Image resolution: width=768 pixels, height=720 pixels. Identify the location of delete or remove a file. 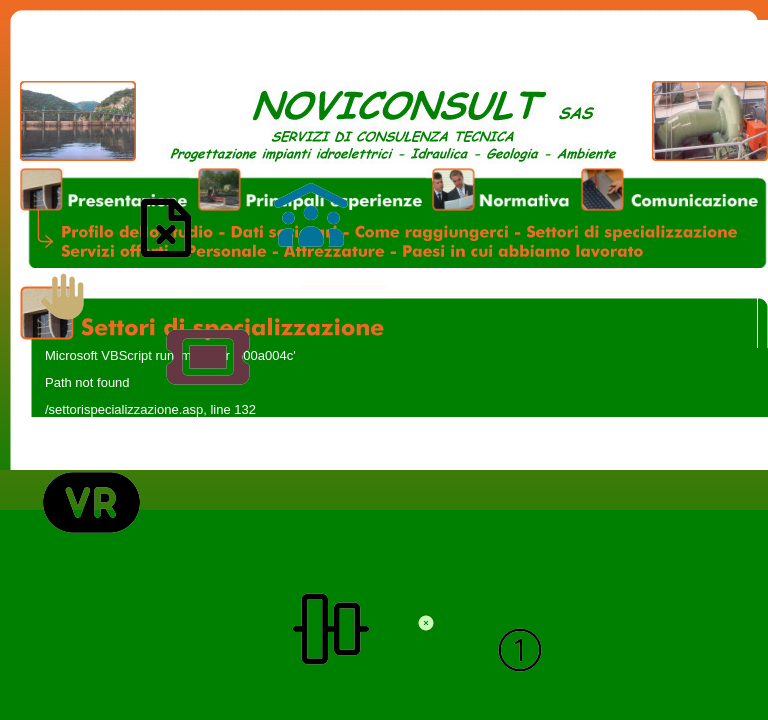
(166, 228).